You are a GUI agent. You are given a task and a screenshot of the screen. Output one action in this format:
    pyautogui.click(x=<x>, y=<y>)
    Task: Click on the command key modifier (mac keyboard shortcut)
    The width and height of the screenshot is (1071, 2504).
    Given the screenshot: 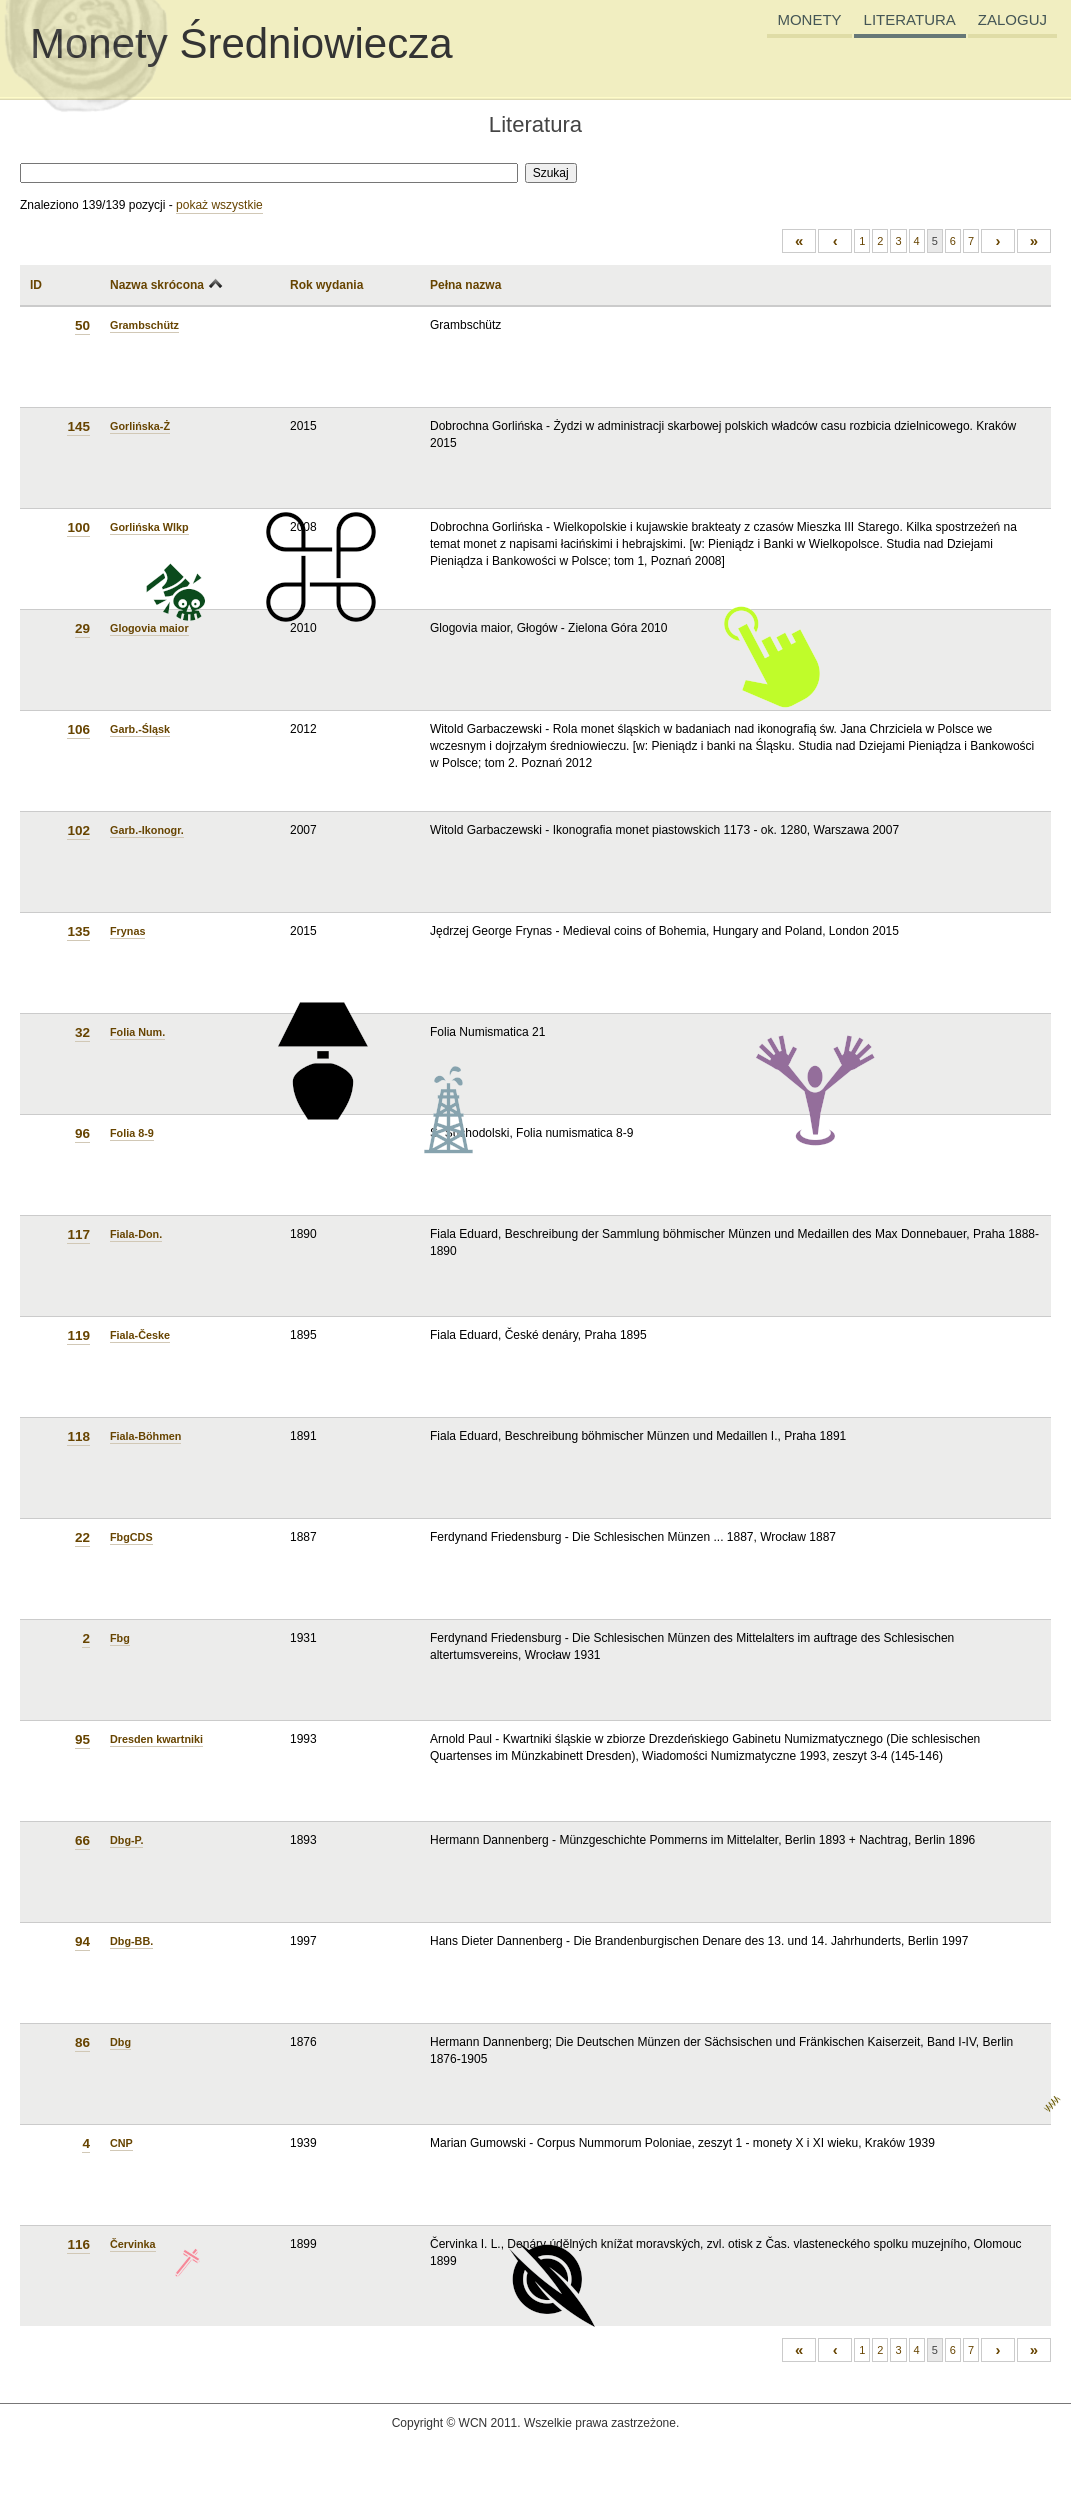 What is the action you would take?
    pyautogui.click(x=321, y=567)
    